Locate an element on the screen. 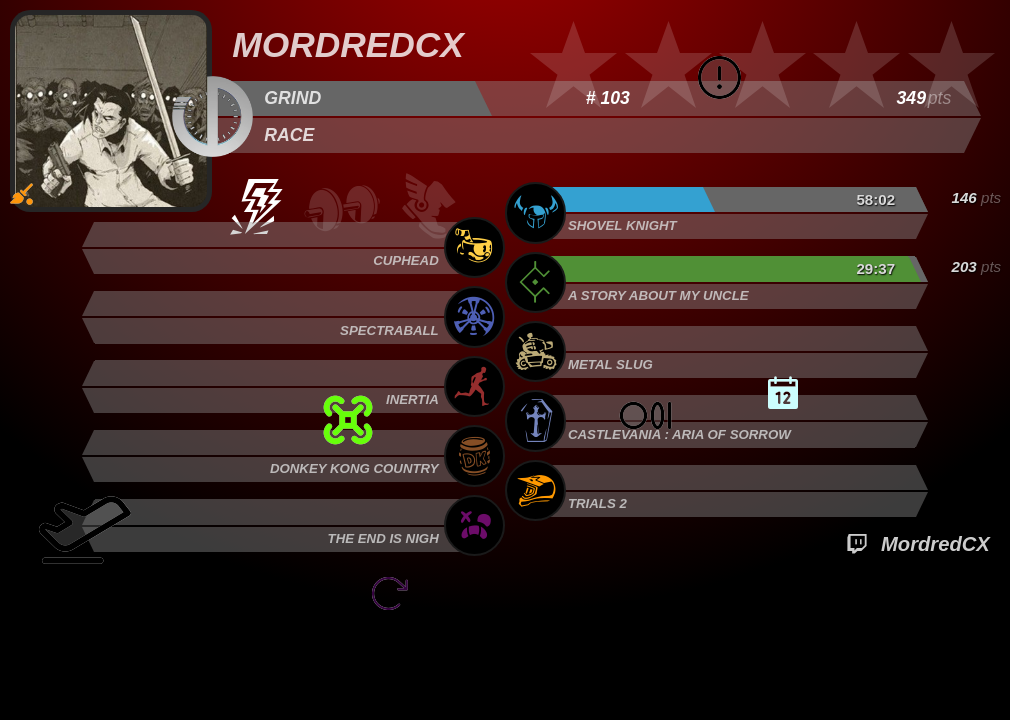  quidditch or broomstick sports game mode is located at coordinates (21, 193).